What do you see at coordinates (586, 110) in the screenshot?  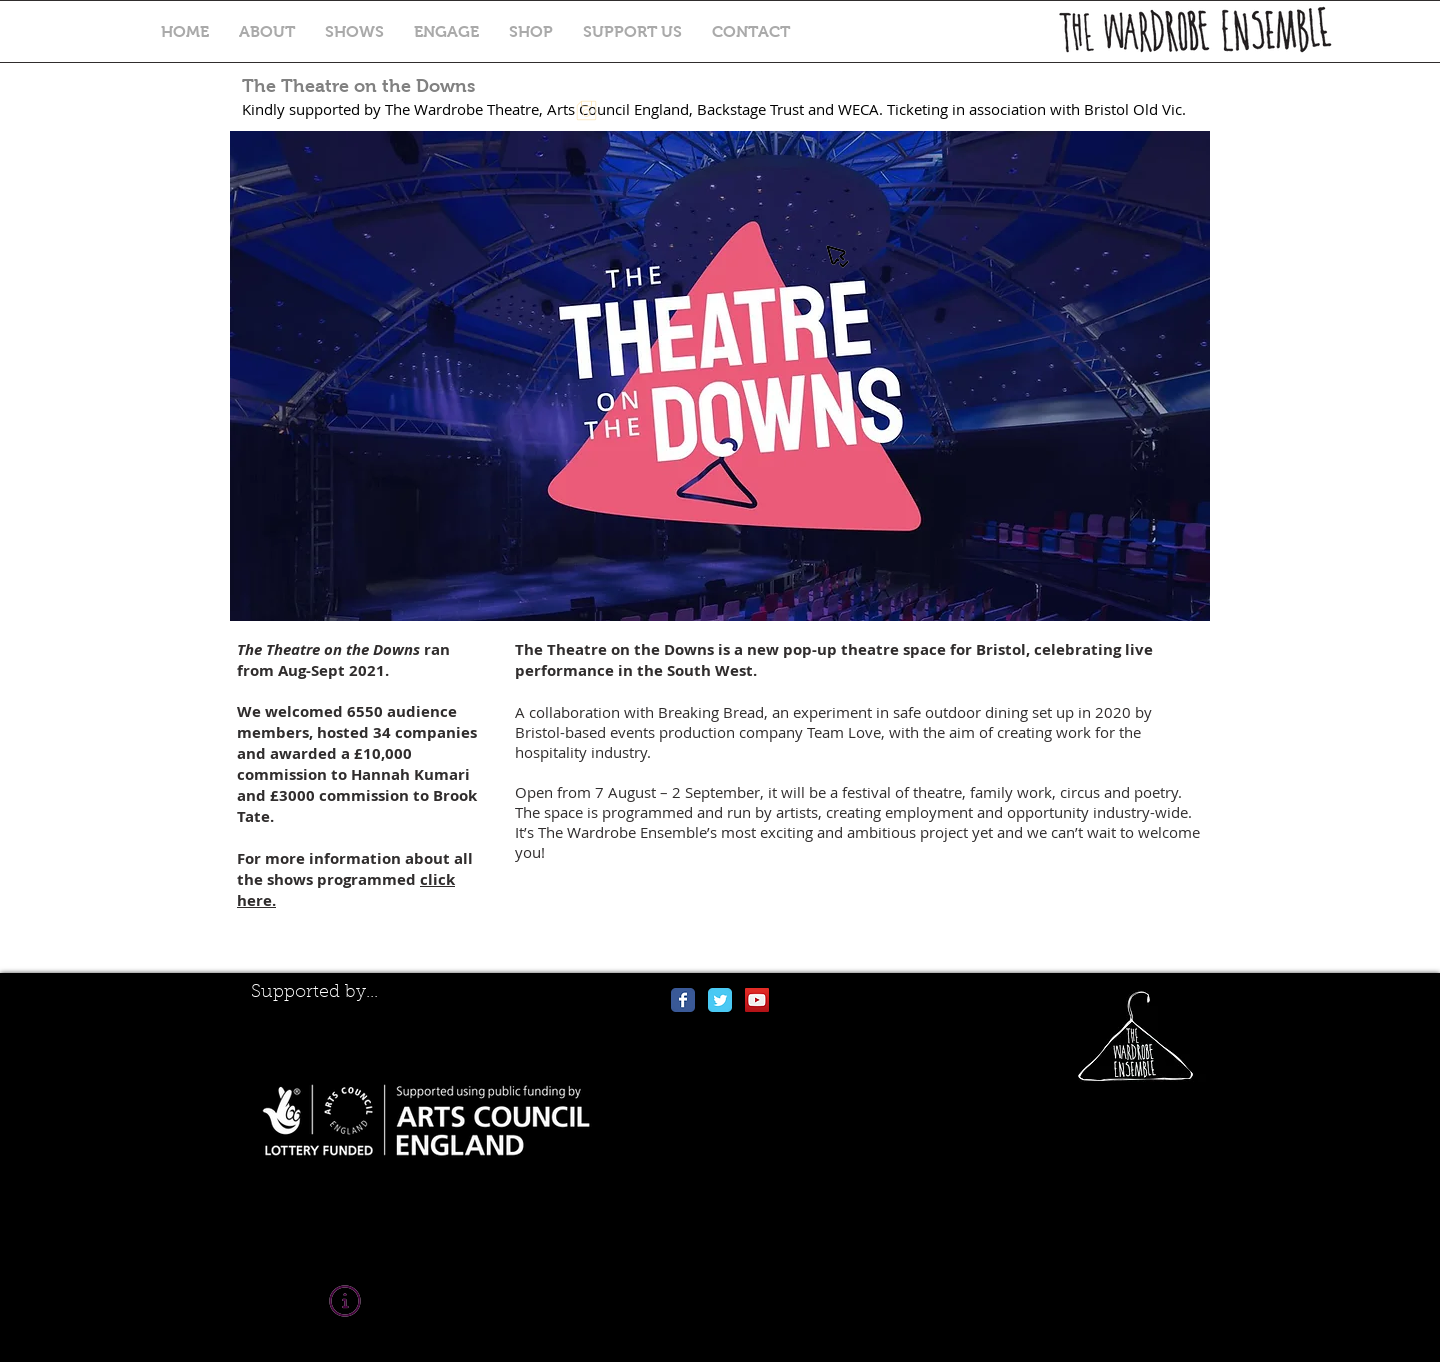 I see `save current file or document` at bounding box center [586, 110].